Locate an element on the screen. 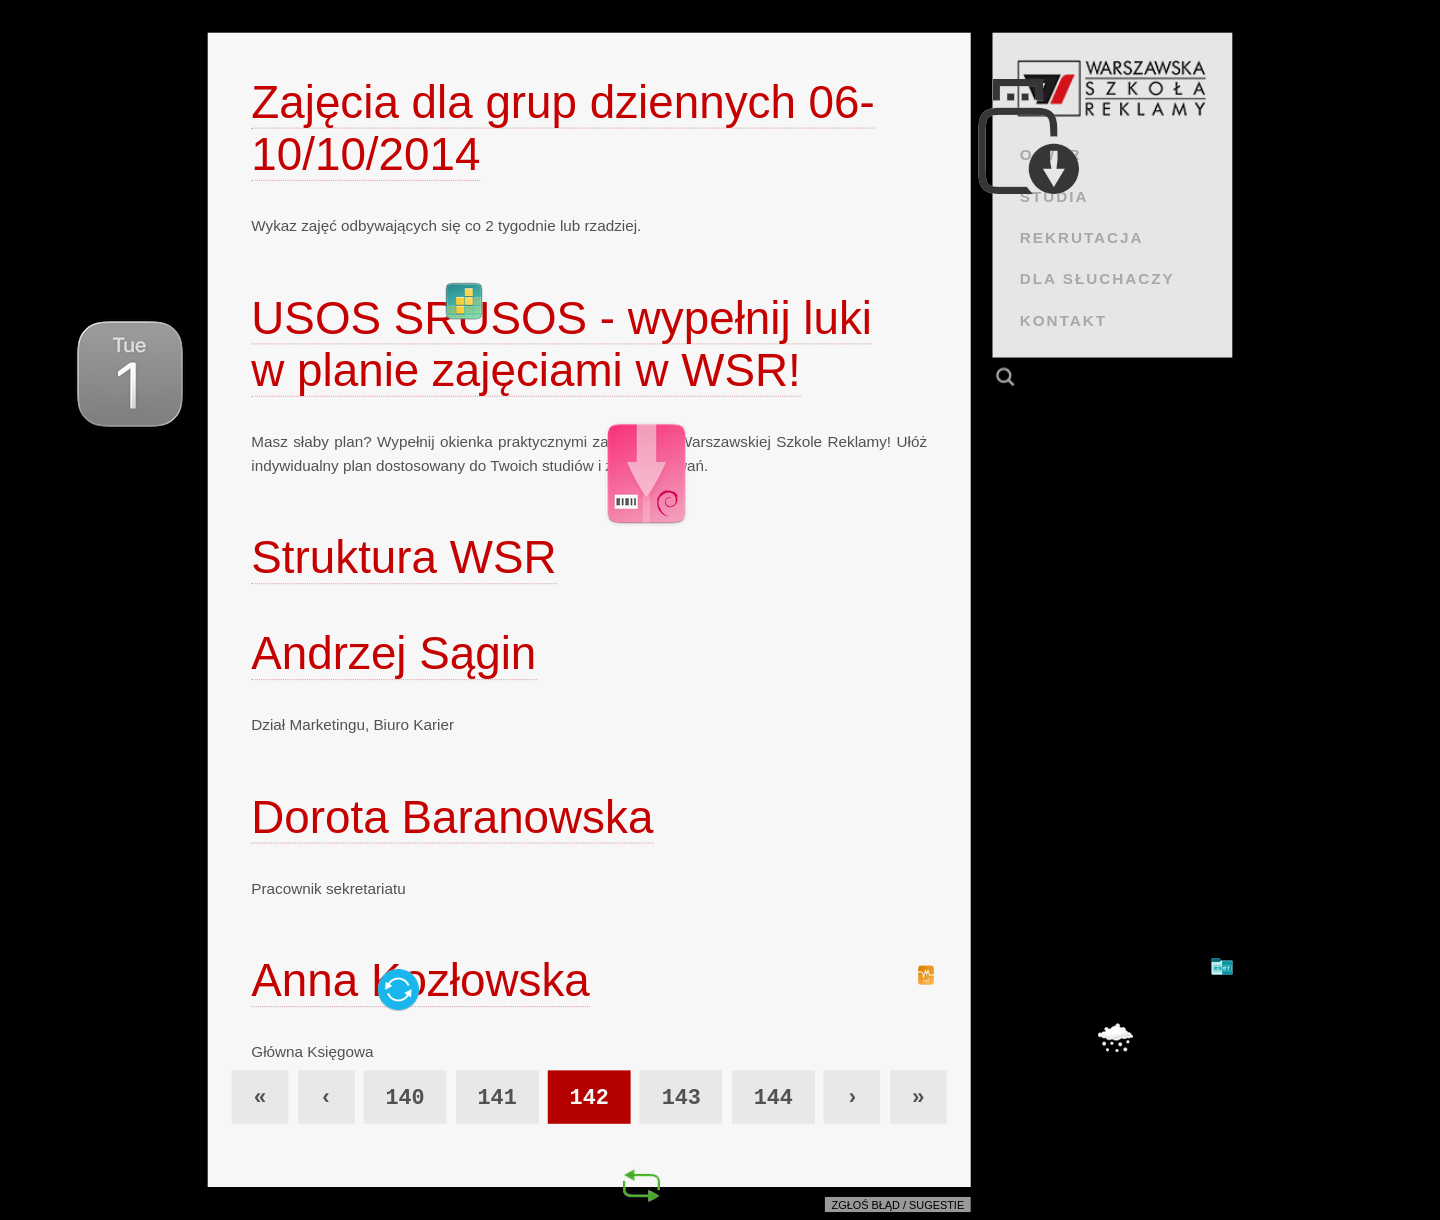 The width and height of the screenshot is (1440, 1220). indicates snowy weather conditions is located at coordinates (1115, 1034).